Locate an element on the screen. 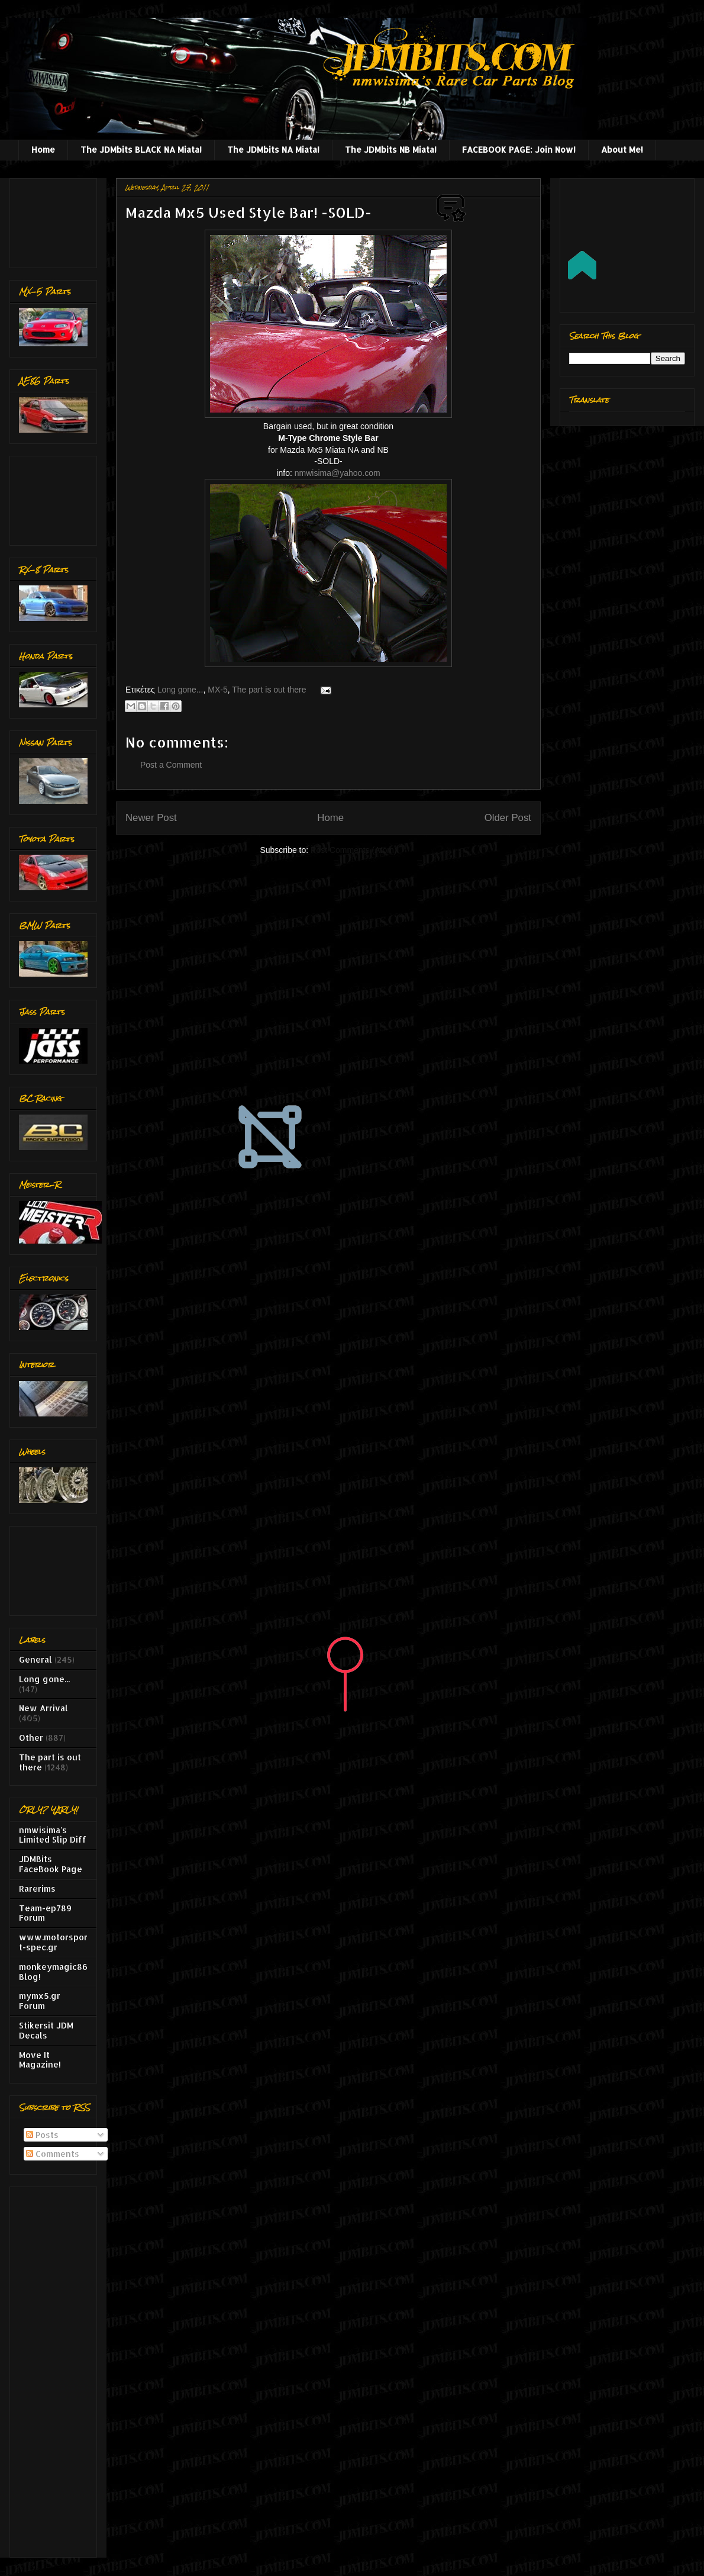  upvote or promote content is located at coordinates (582, 265).